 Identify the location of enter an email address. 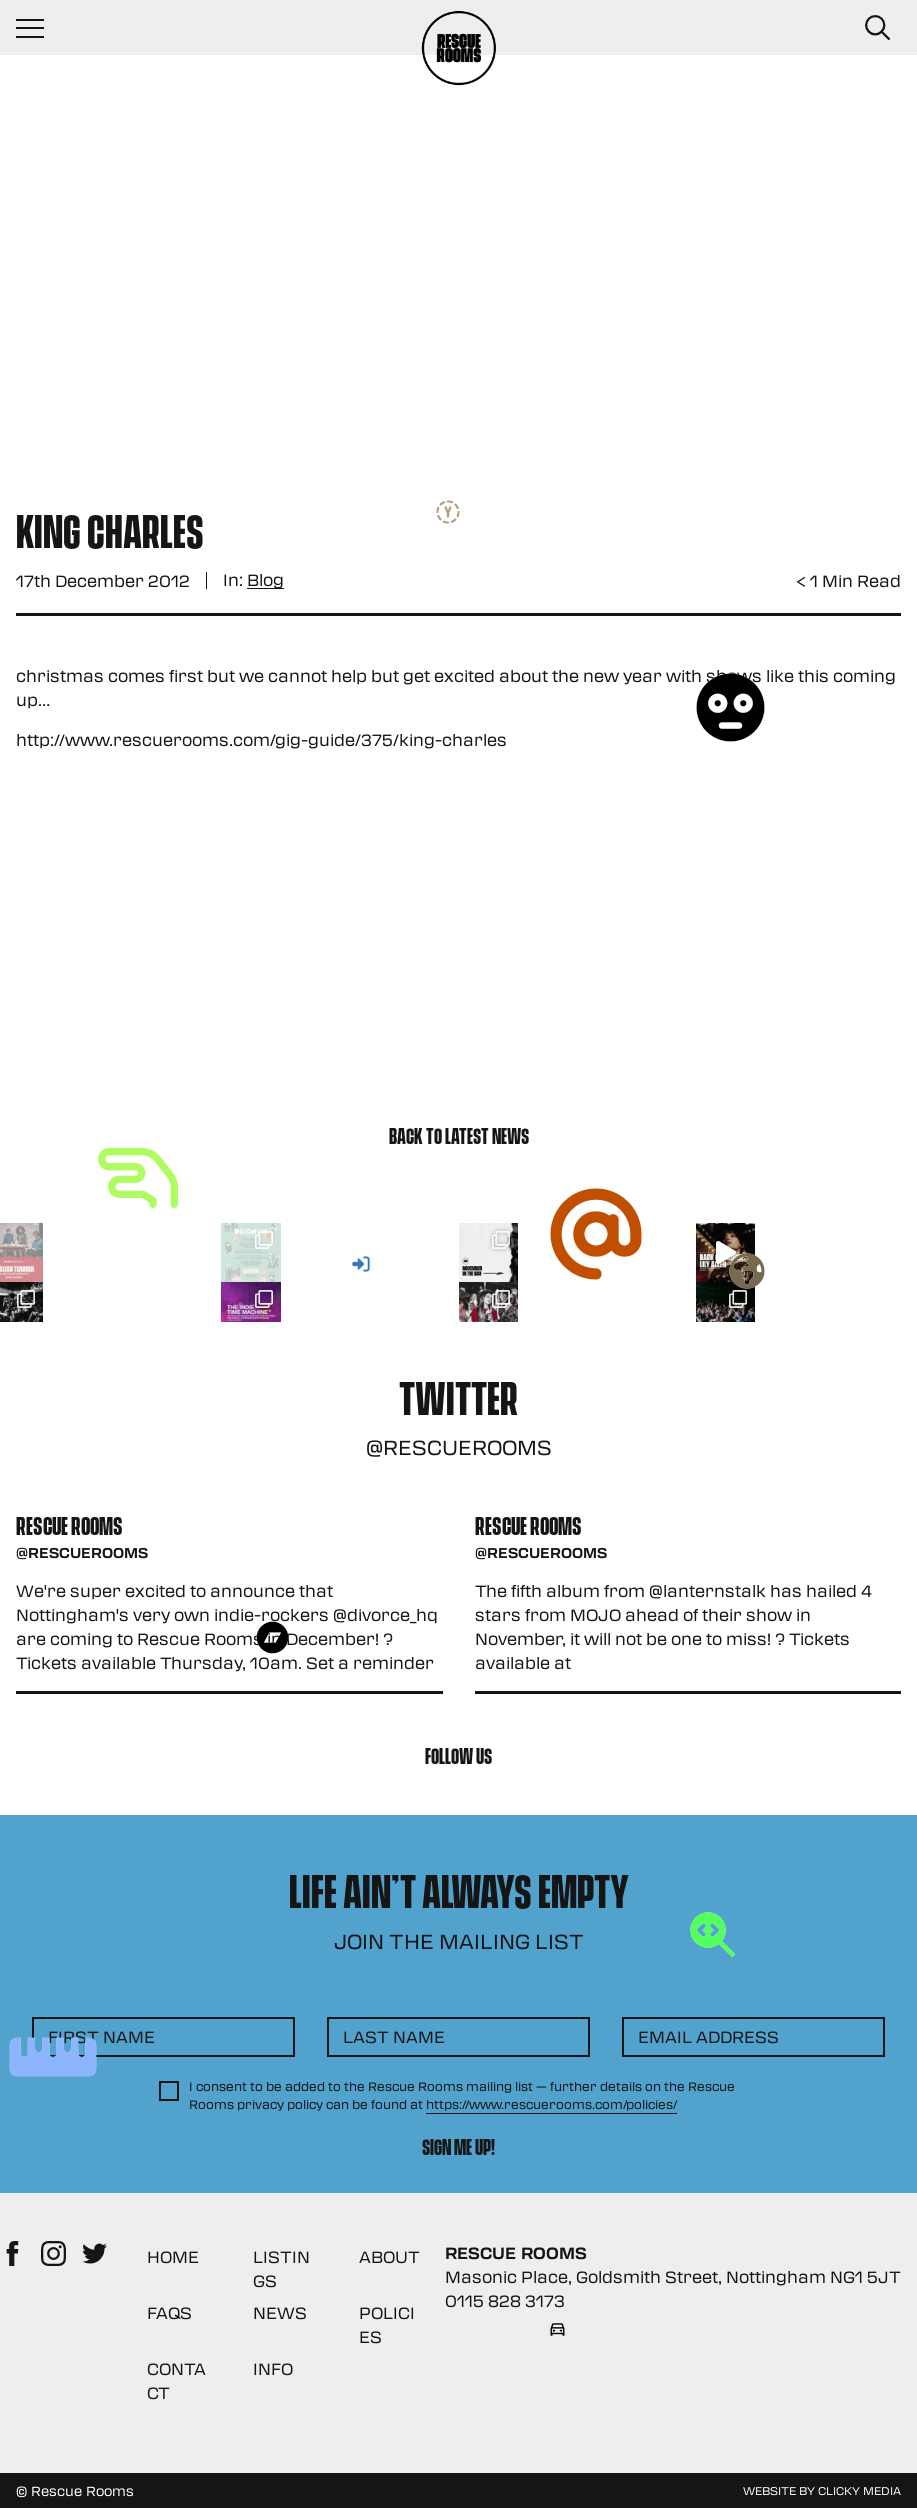
(596, 1234).